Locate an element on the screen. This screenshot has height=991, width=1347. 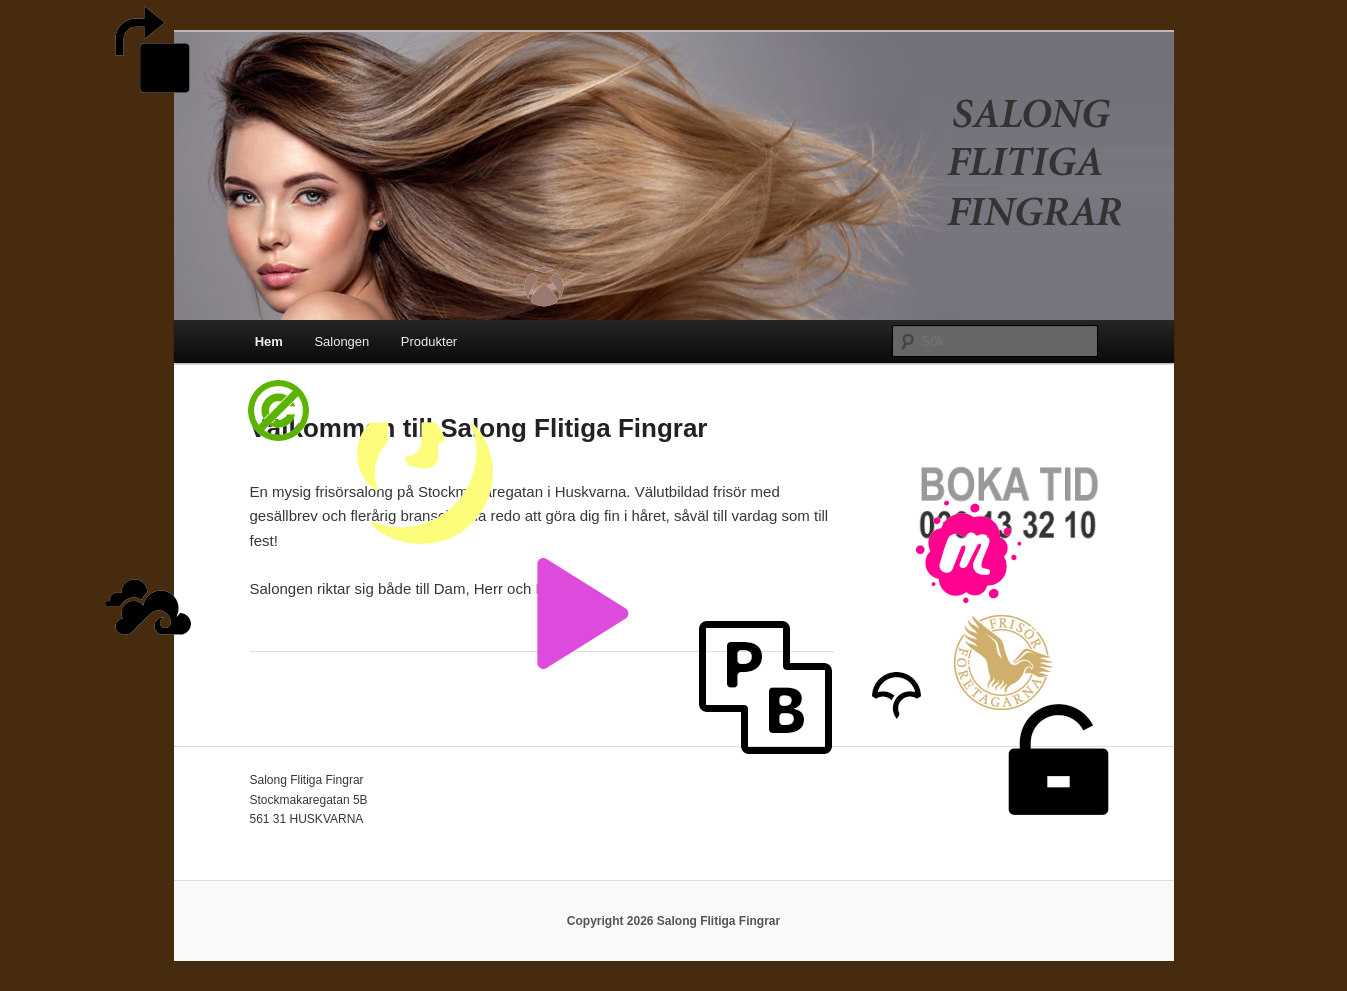
indicates public domain or copyright-free content is located at coordinates (278, 410).